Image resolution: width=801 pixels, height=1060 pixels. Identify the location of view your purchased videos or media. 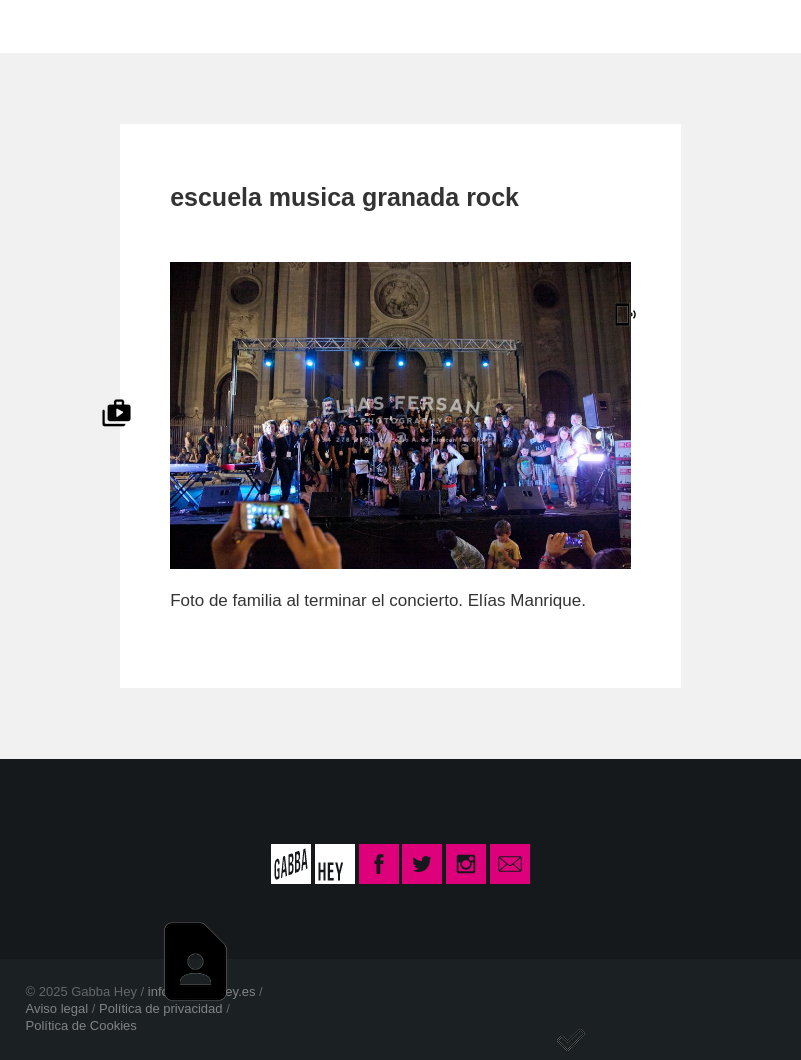
(116, 413).